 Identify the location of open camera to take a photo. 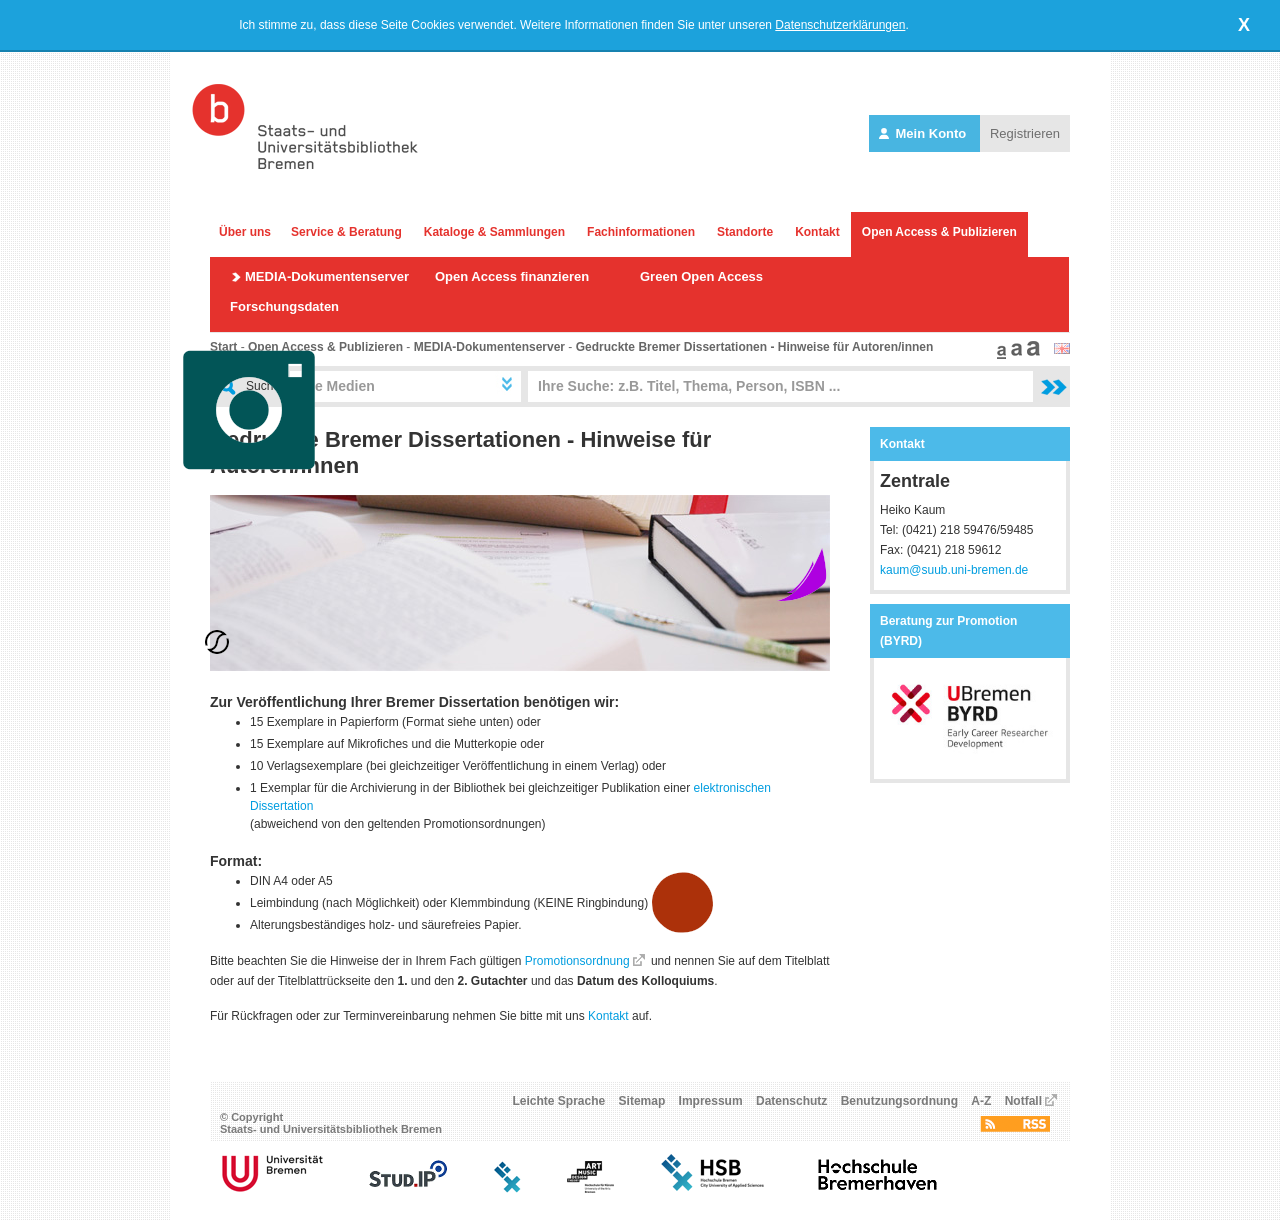
(249, 410).